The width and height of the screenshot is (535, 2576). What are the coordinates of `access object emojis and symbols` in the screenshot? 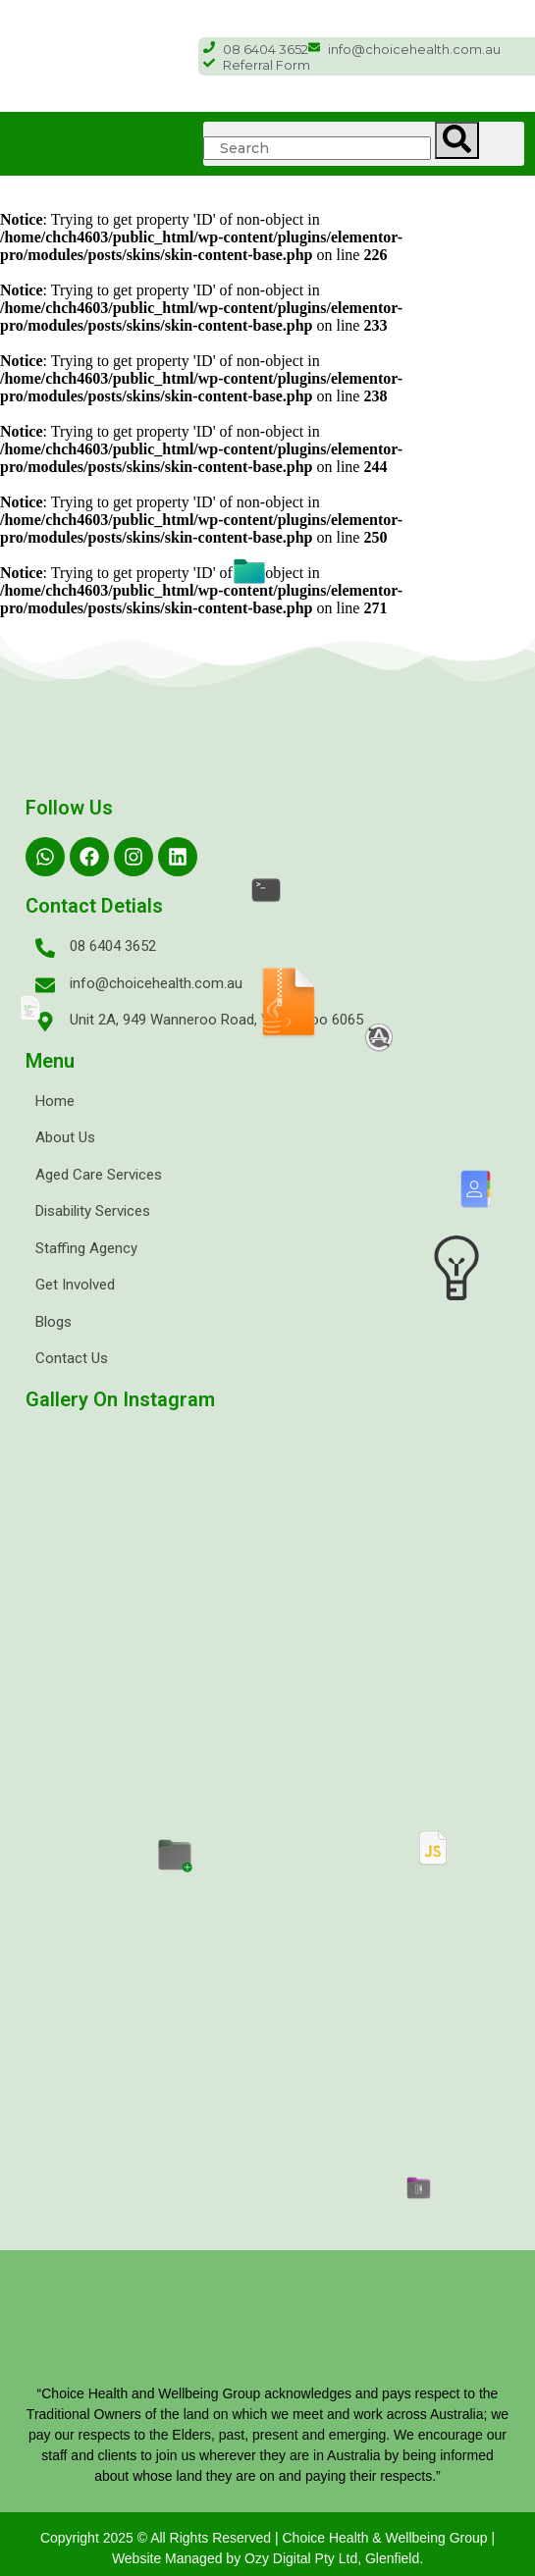 It's located at (455, 1268).